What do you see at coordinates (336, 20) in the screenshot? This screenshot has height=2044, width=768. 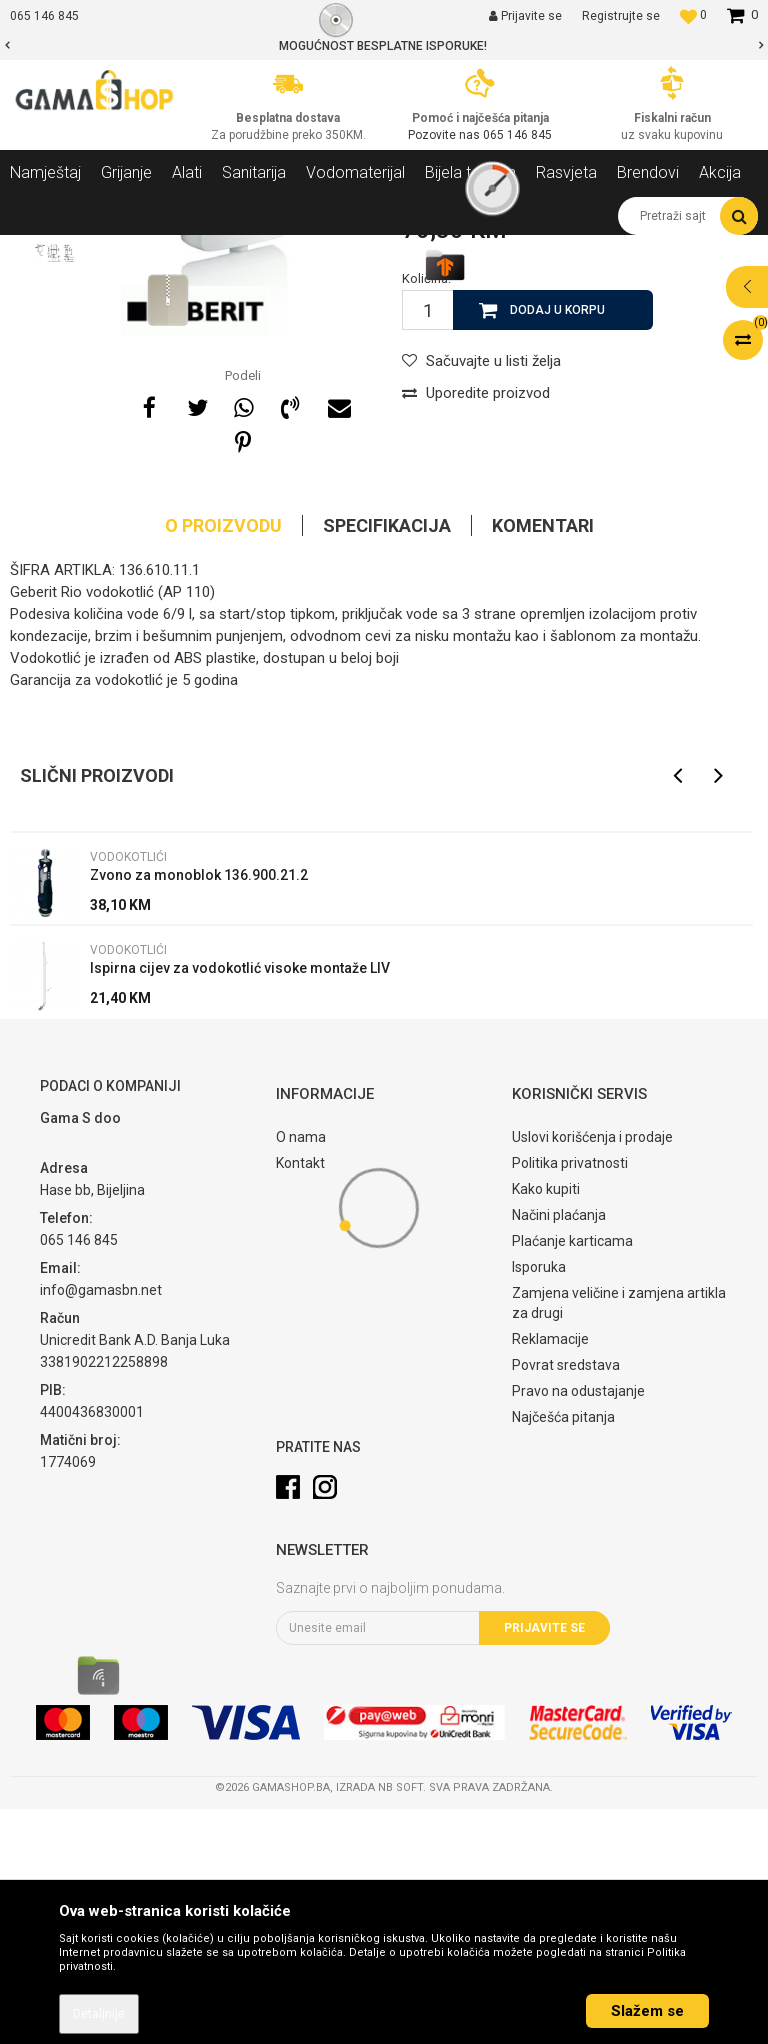 I see `audio CD or music disc detected` at bounding box center [336, 20].